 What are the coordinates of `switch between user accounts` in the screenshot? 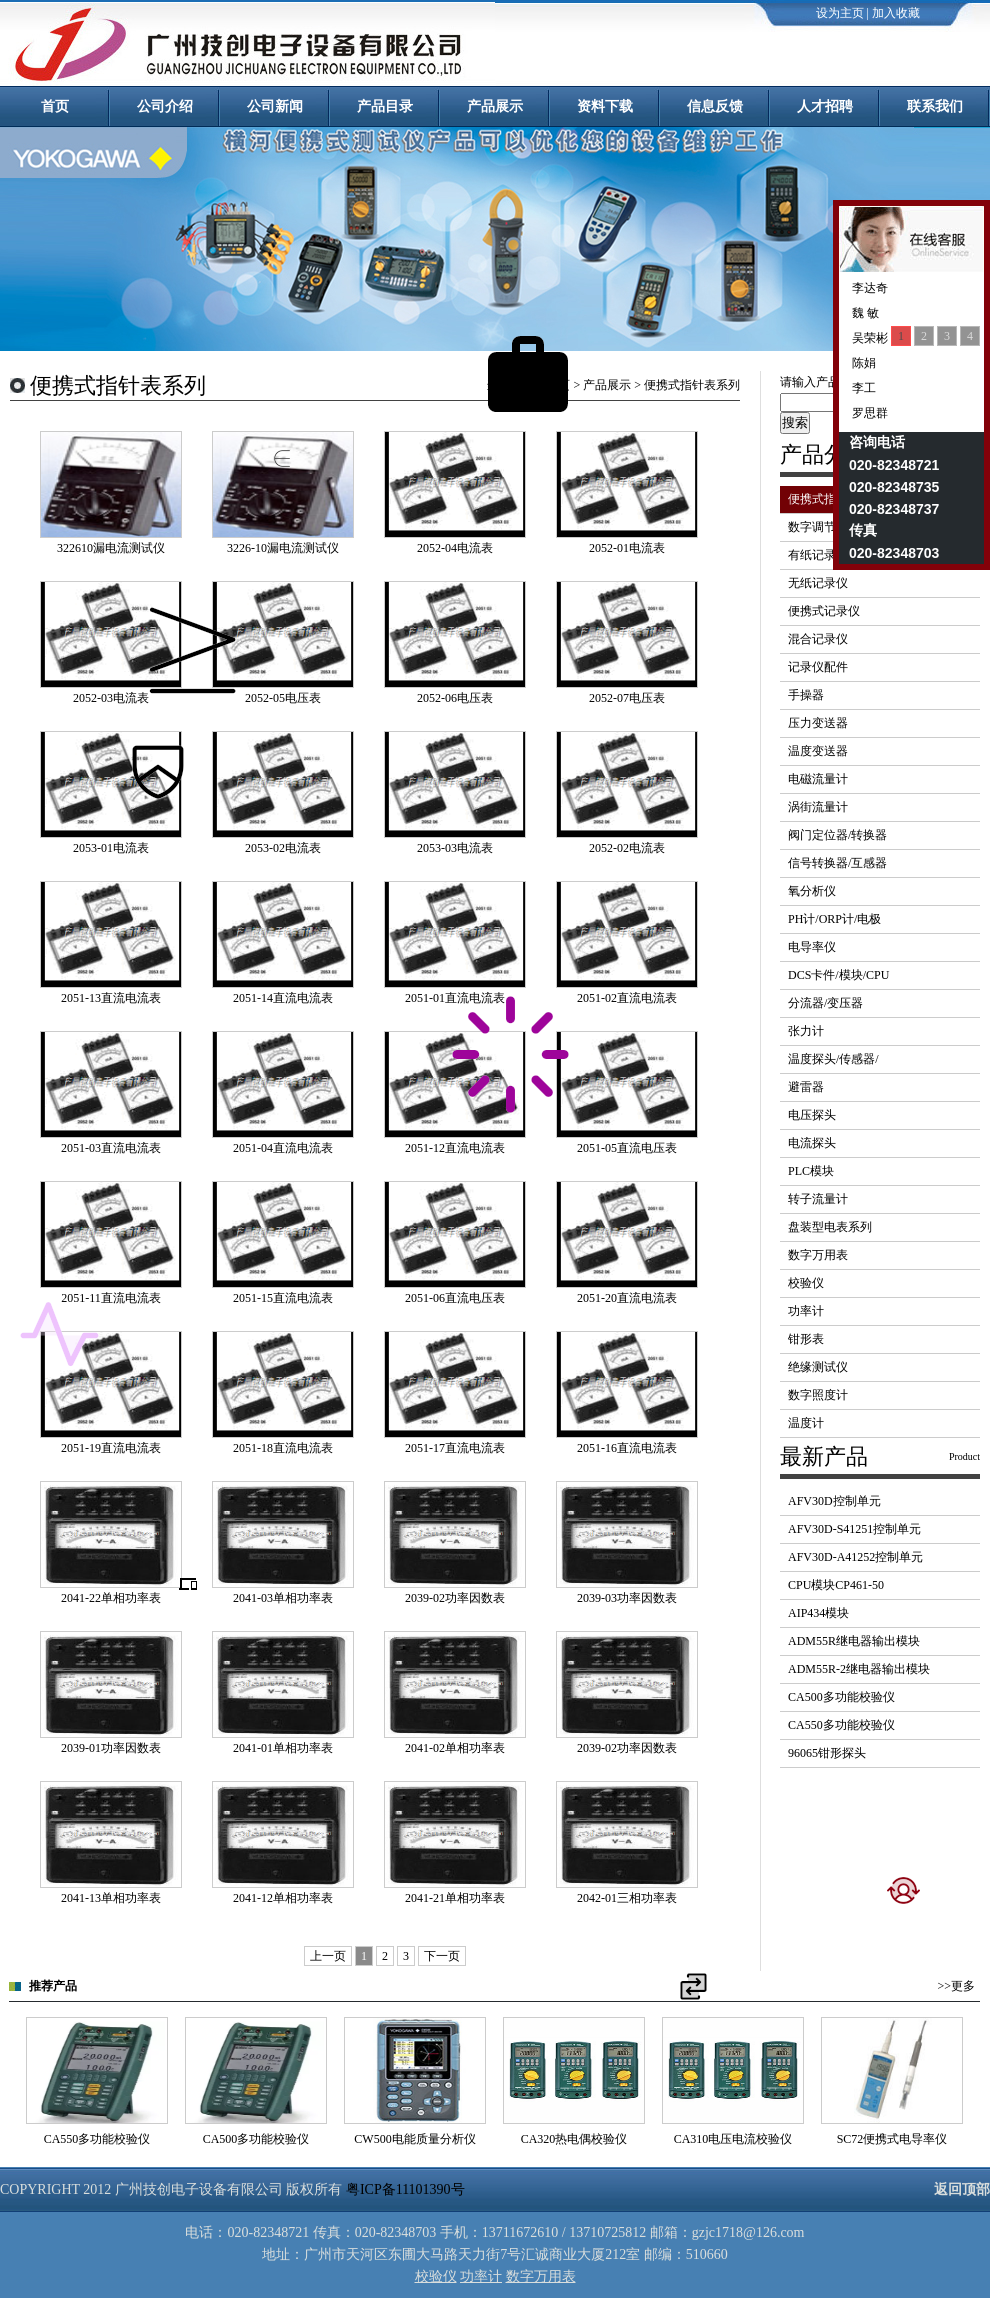 It's located at (903, 1890).